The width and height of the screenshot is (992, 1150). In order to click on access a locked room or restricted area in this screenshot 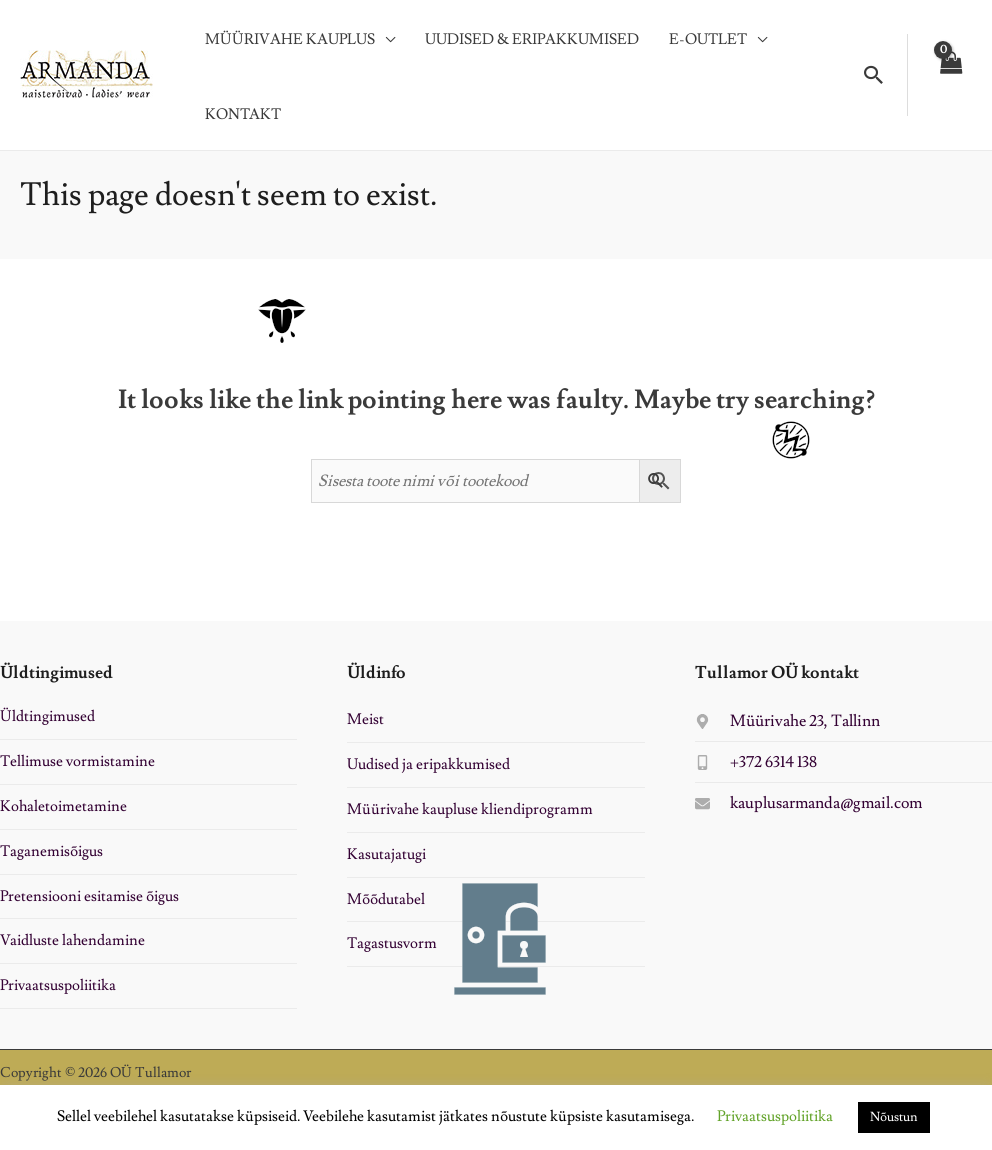, I will do `click(500, 937)`.